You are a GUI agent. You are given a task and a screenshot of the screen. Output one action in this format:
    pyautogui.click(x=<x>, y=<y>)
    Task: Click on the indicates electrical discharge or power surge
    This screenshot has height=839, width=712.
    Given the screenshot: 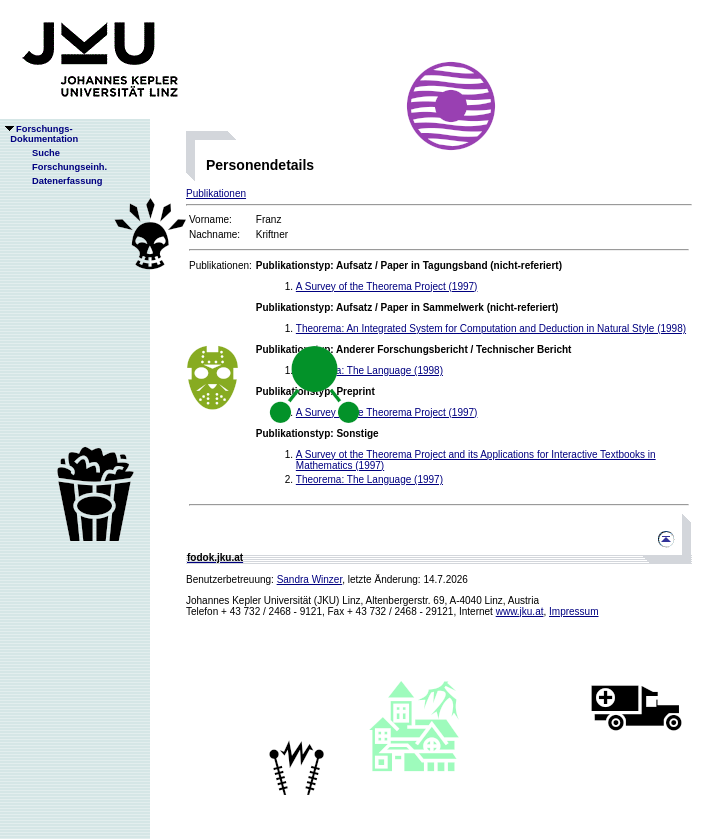 What is the action you would take?
    pyautogui.click(x=296, y=767)
    